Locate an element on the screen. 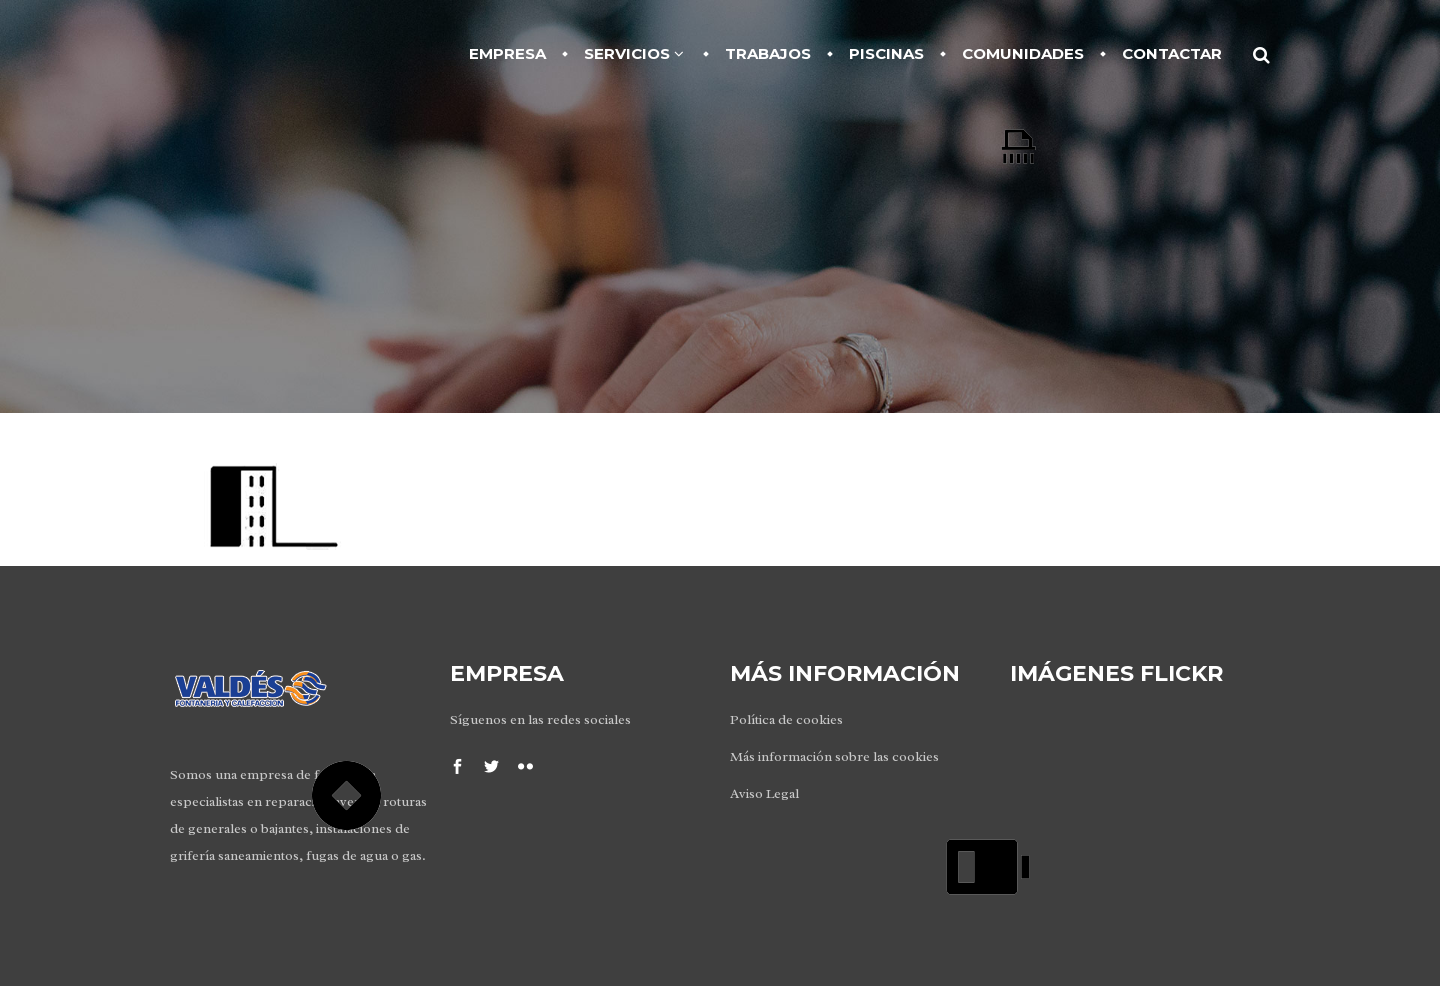 The height and width of the screenshot is (986, 1440). view copper coin balance or currency is located at coordinates (346, 795).